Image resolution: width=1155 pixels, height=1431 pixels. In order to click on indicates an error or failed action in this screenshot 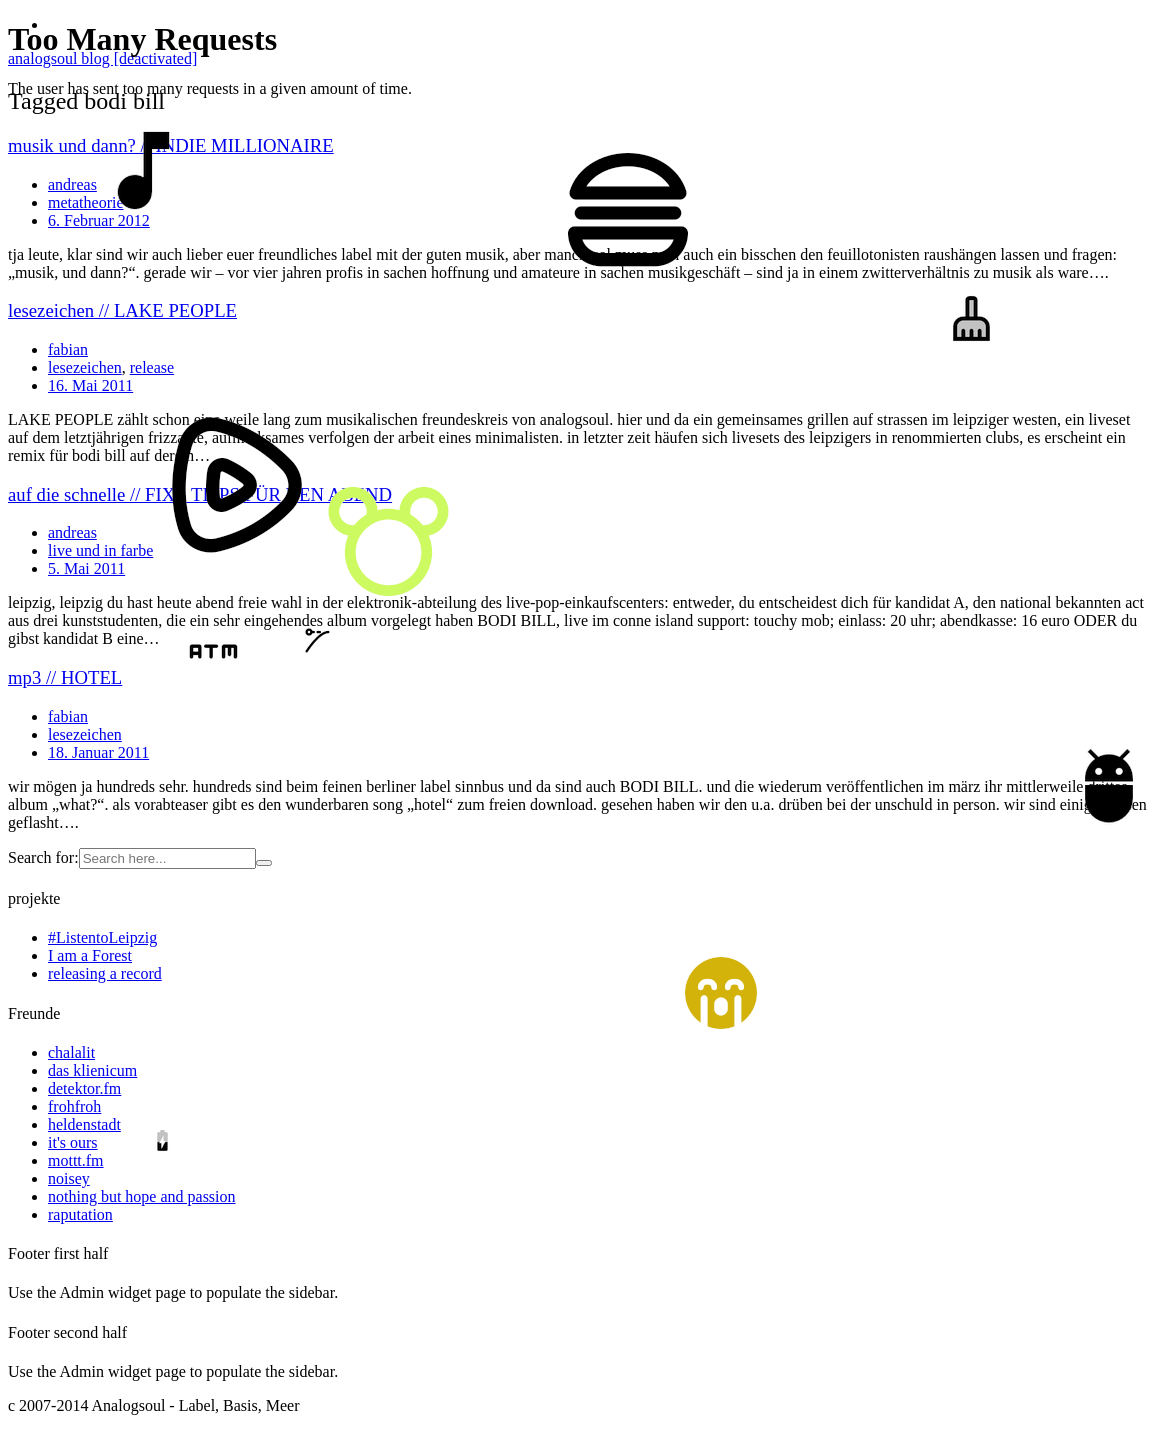, I will do `click(721, 993)`.